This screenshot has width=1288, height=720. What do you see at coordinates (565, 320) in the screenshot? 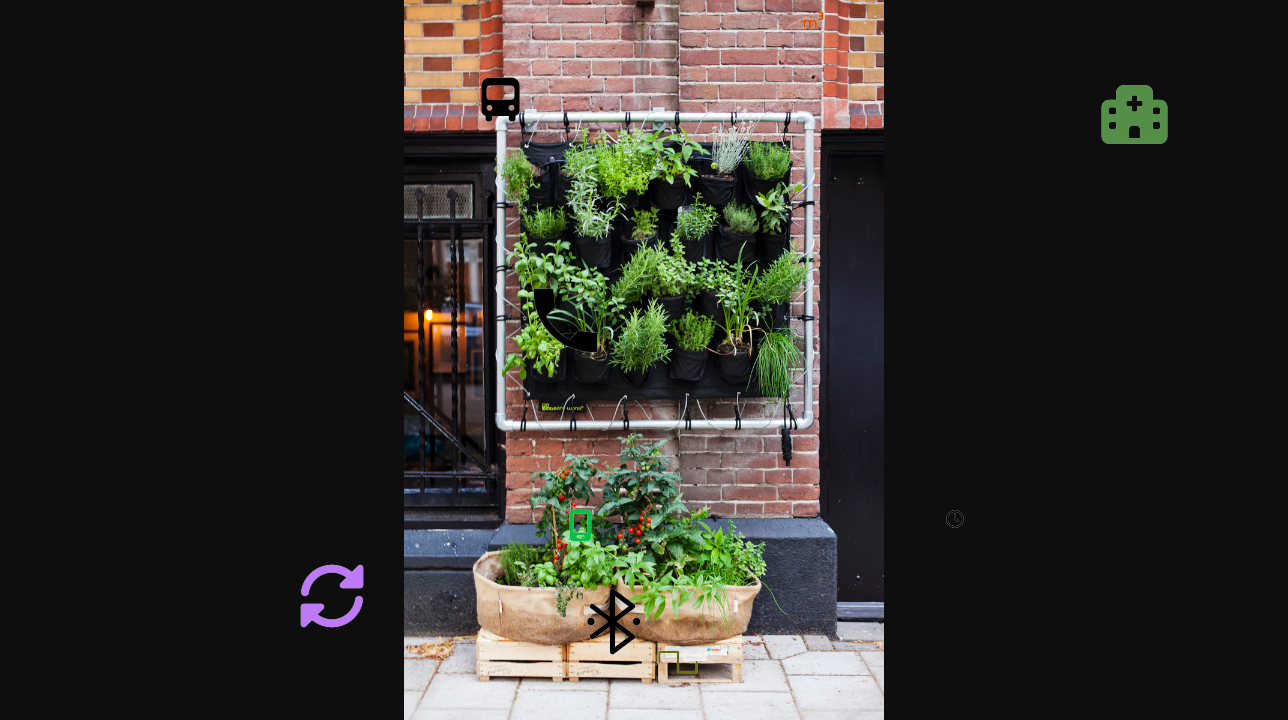
I see `make a phone call` at bounding box center [565, 320].